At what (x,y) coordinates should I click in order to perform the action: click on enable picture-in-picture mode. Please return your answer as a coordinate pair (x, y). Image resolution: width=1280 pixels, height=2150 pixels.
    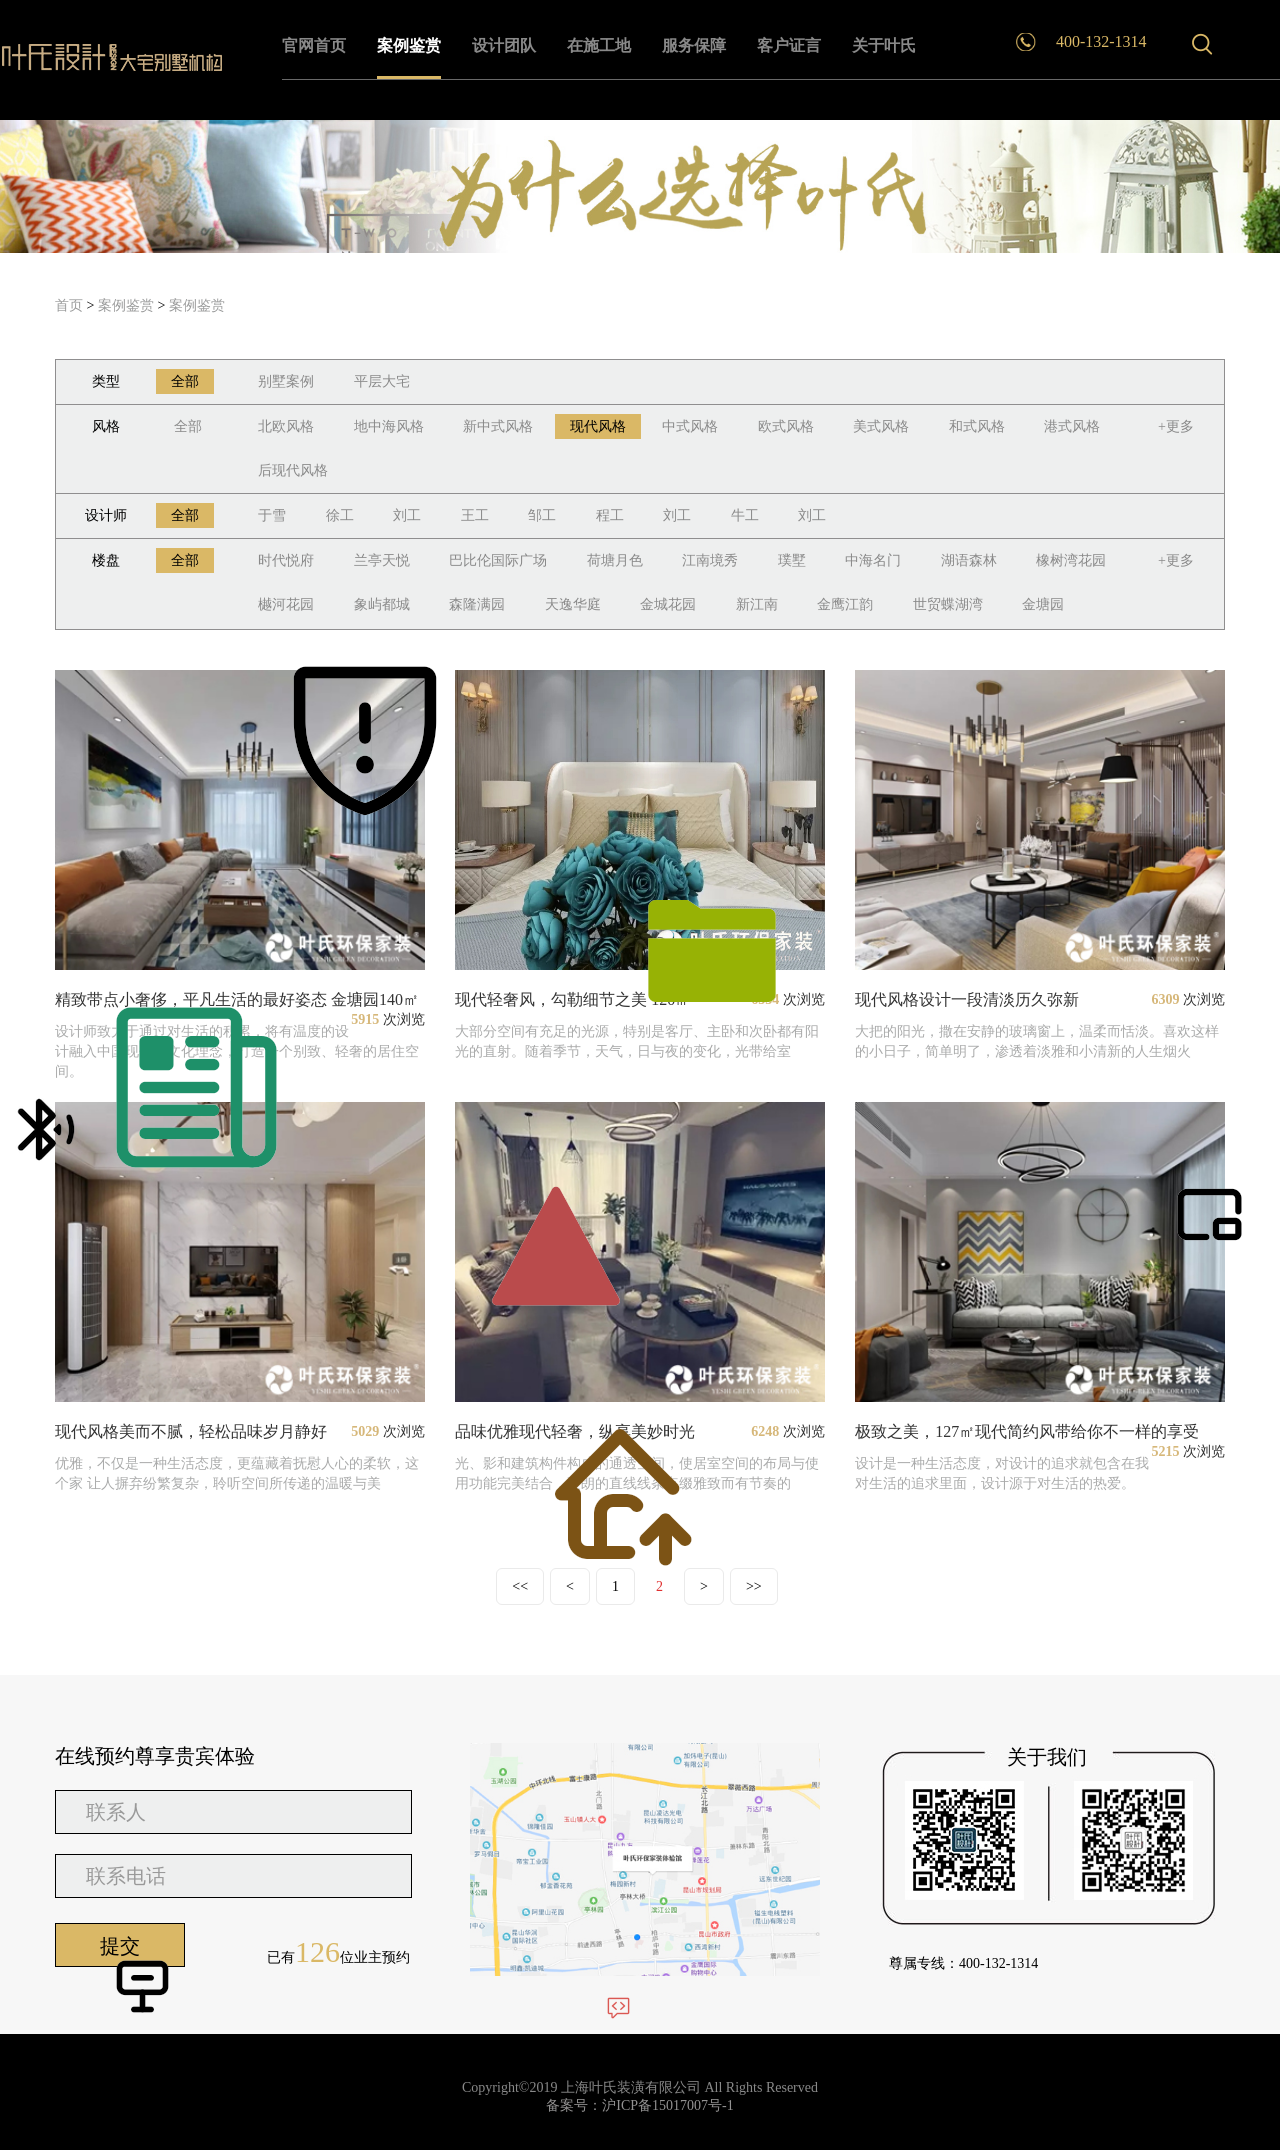
    Looking at the image, I should click on (1209, 1214).